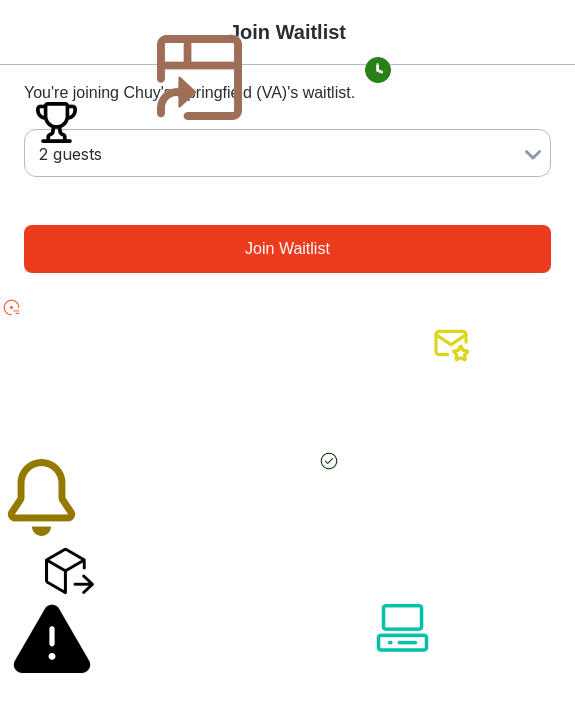 This screenshot has width=575, height=720. Describe the element at coordinates (402, 628) in the screenshot. I see `open github codespaces` at that location.